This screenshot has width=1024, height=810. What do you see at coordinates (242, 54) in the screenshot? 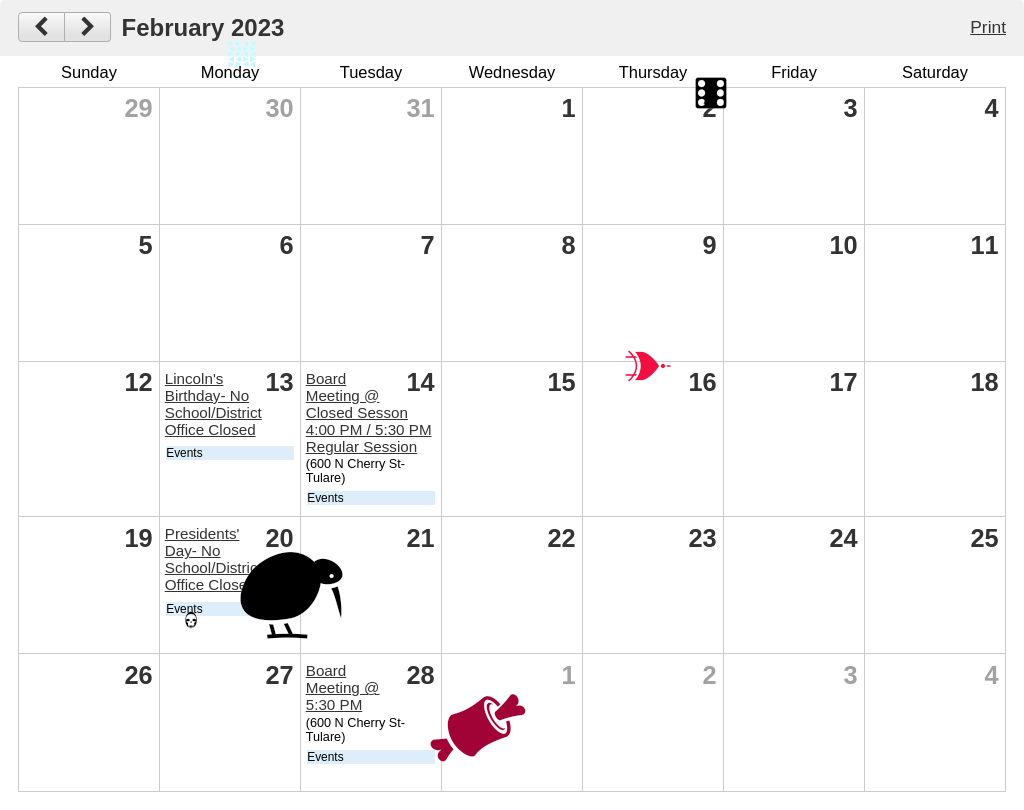
I see `decorative geometric pattern element` at bounding box center [242, 54].